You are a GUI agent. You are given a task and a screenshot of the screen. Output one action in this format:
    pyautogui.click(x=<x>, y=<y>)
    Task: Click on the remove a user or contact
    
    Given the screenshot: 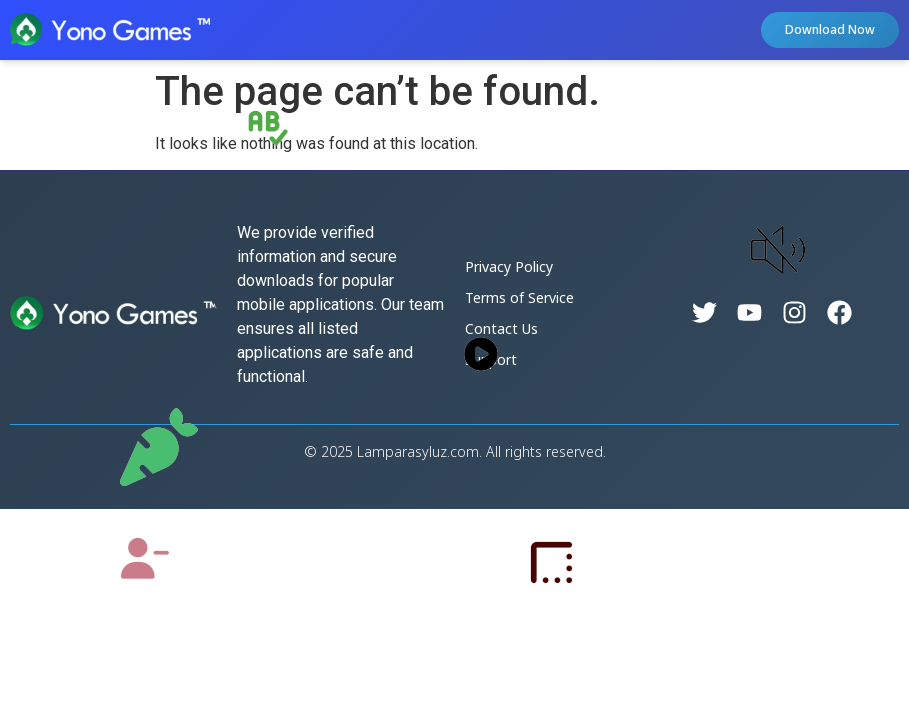 What is the action you would take?
    pyautogui.click(x=143, y=558)
    